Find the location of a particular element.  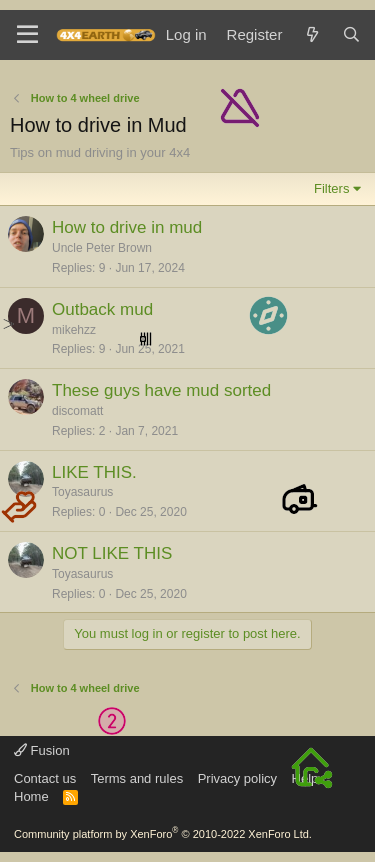

browse caravan or RV rentals is located at coordinates (299, 499).